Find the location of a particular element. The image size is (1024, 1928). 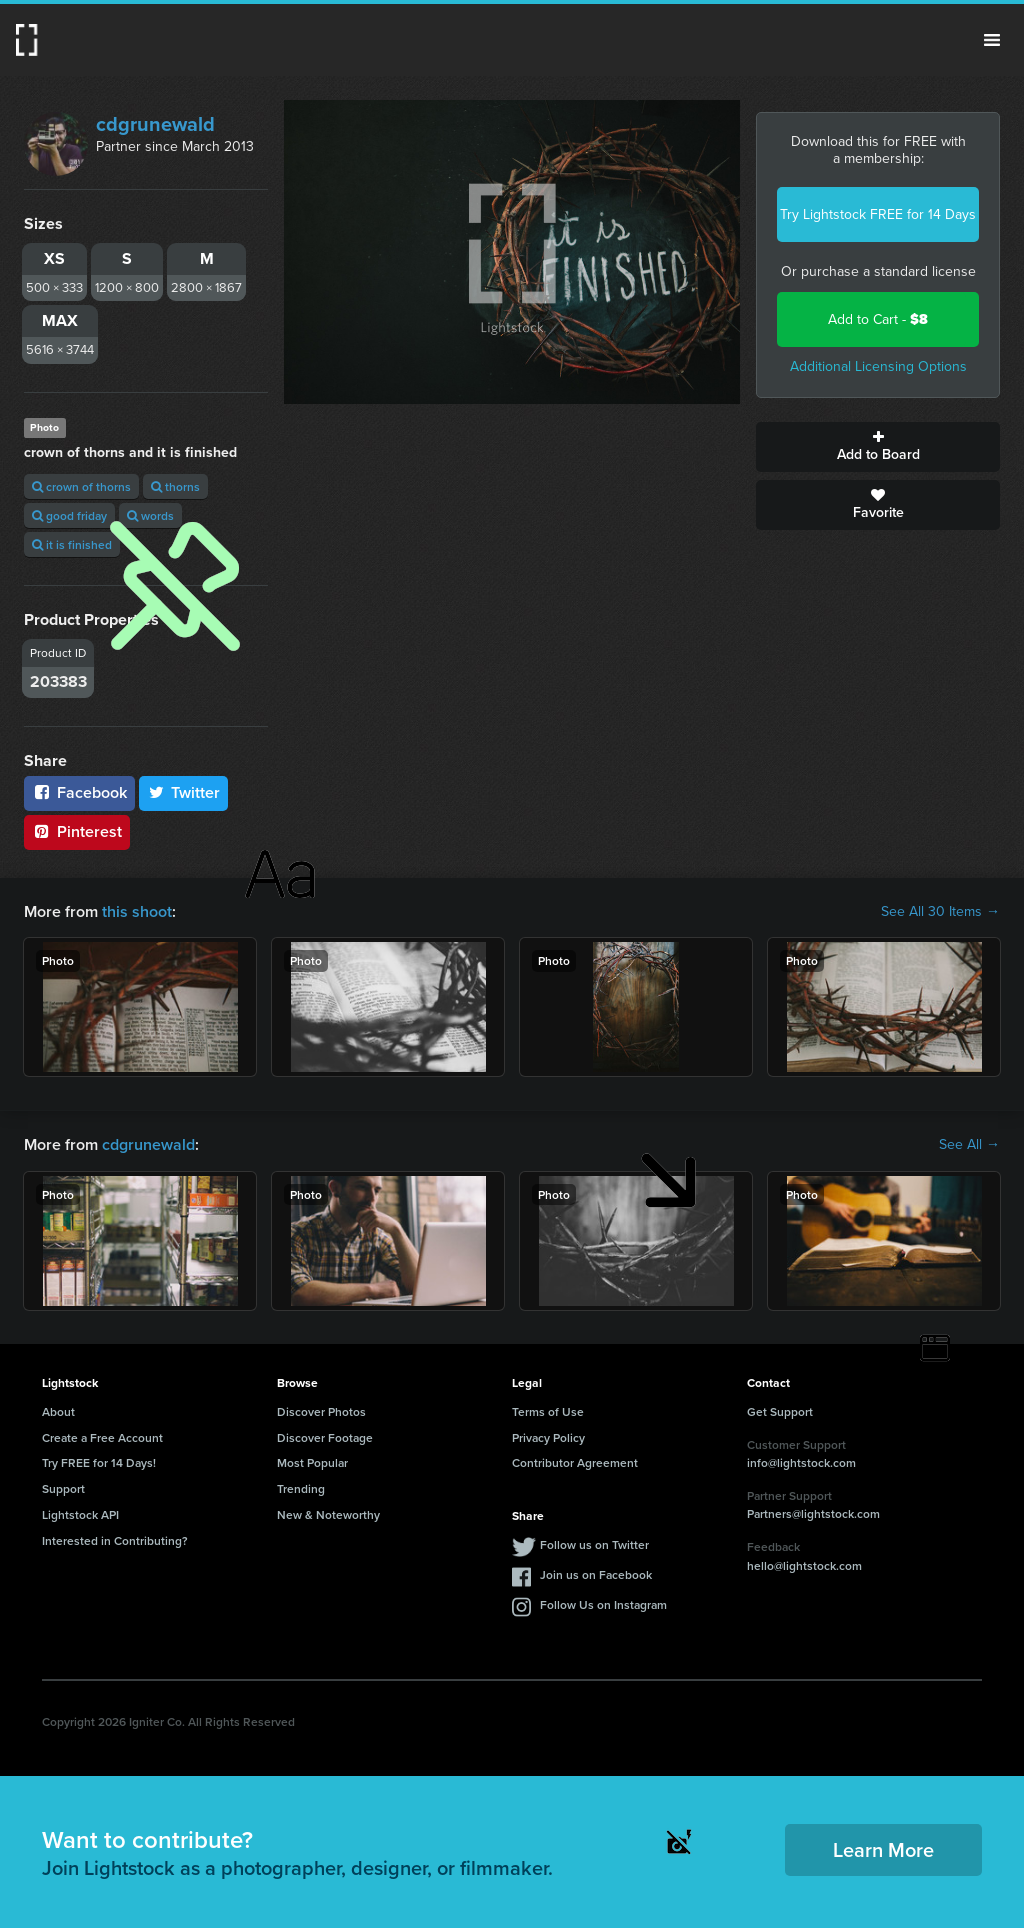

unpin an item from your saved list is located at coordinates (175, 586).